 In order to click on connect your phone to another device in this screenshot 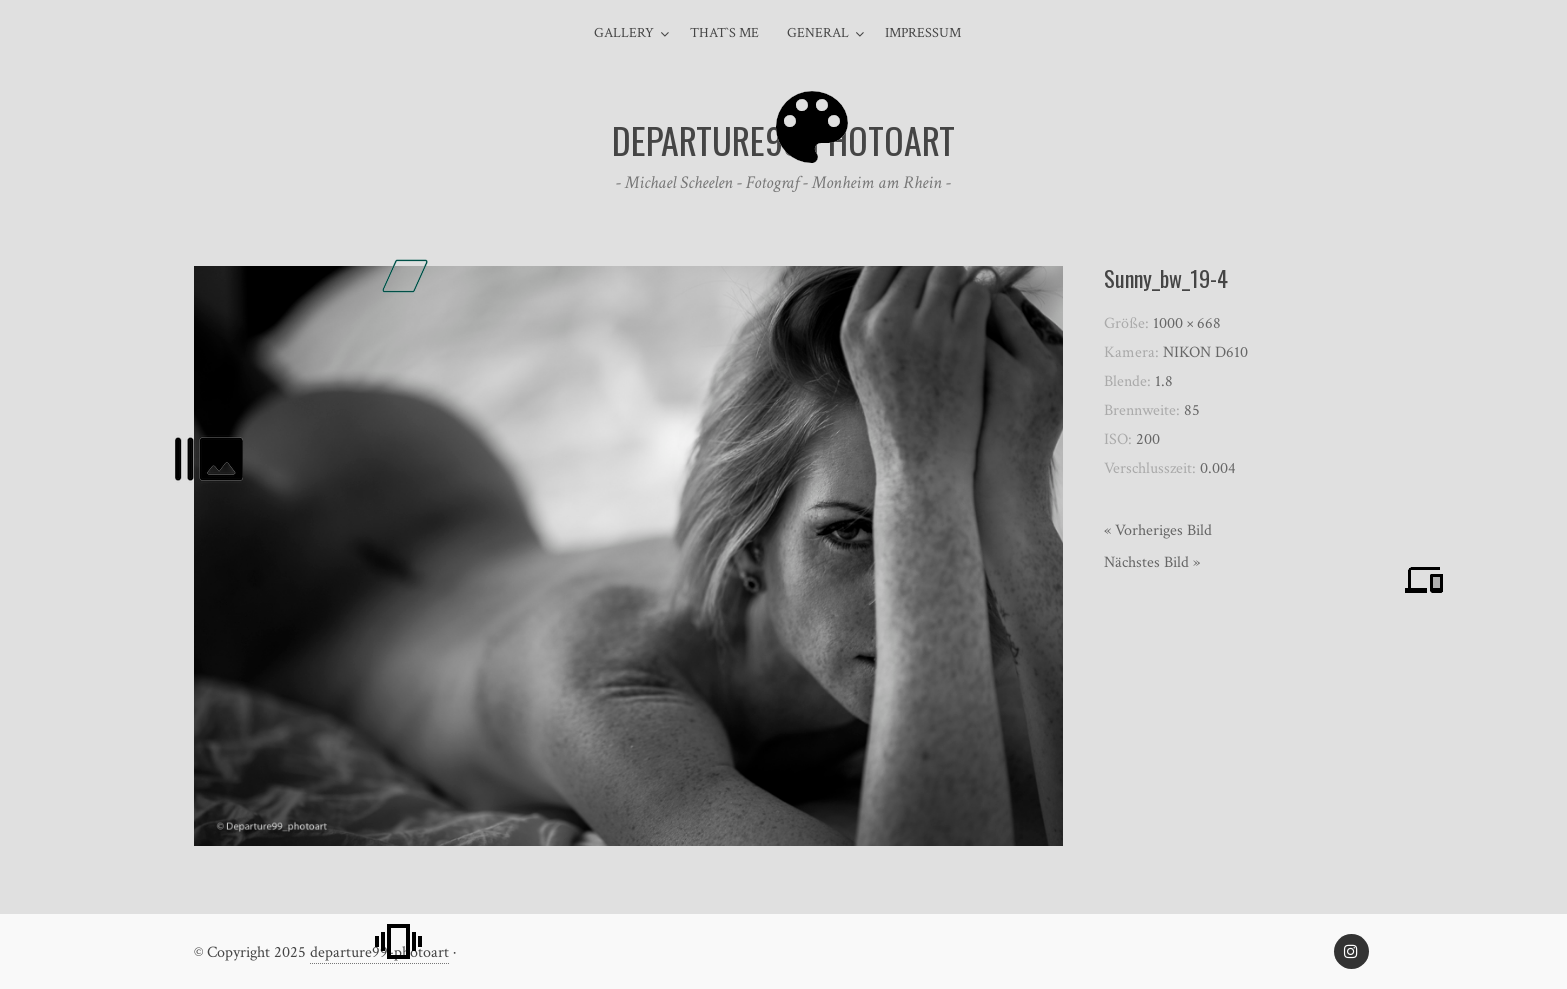, I will do `click(1424, 580)`.